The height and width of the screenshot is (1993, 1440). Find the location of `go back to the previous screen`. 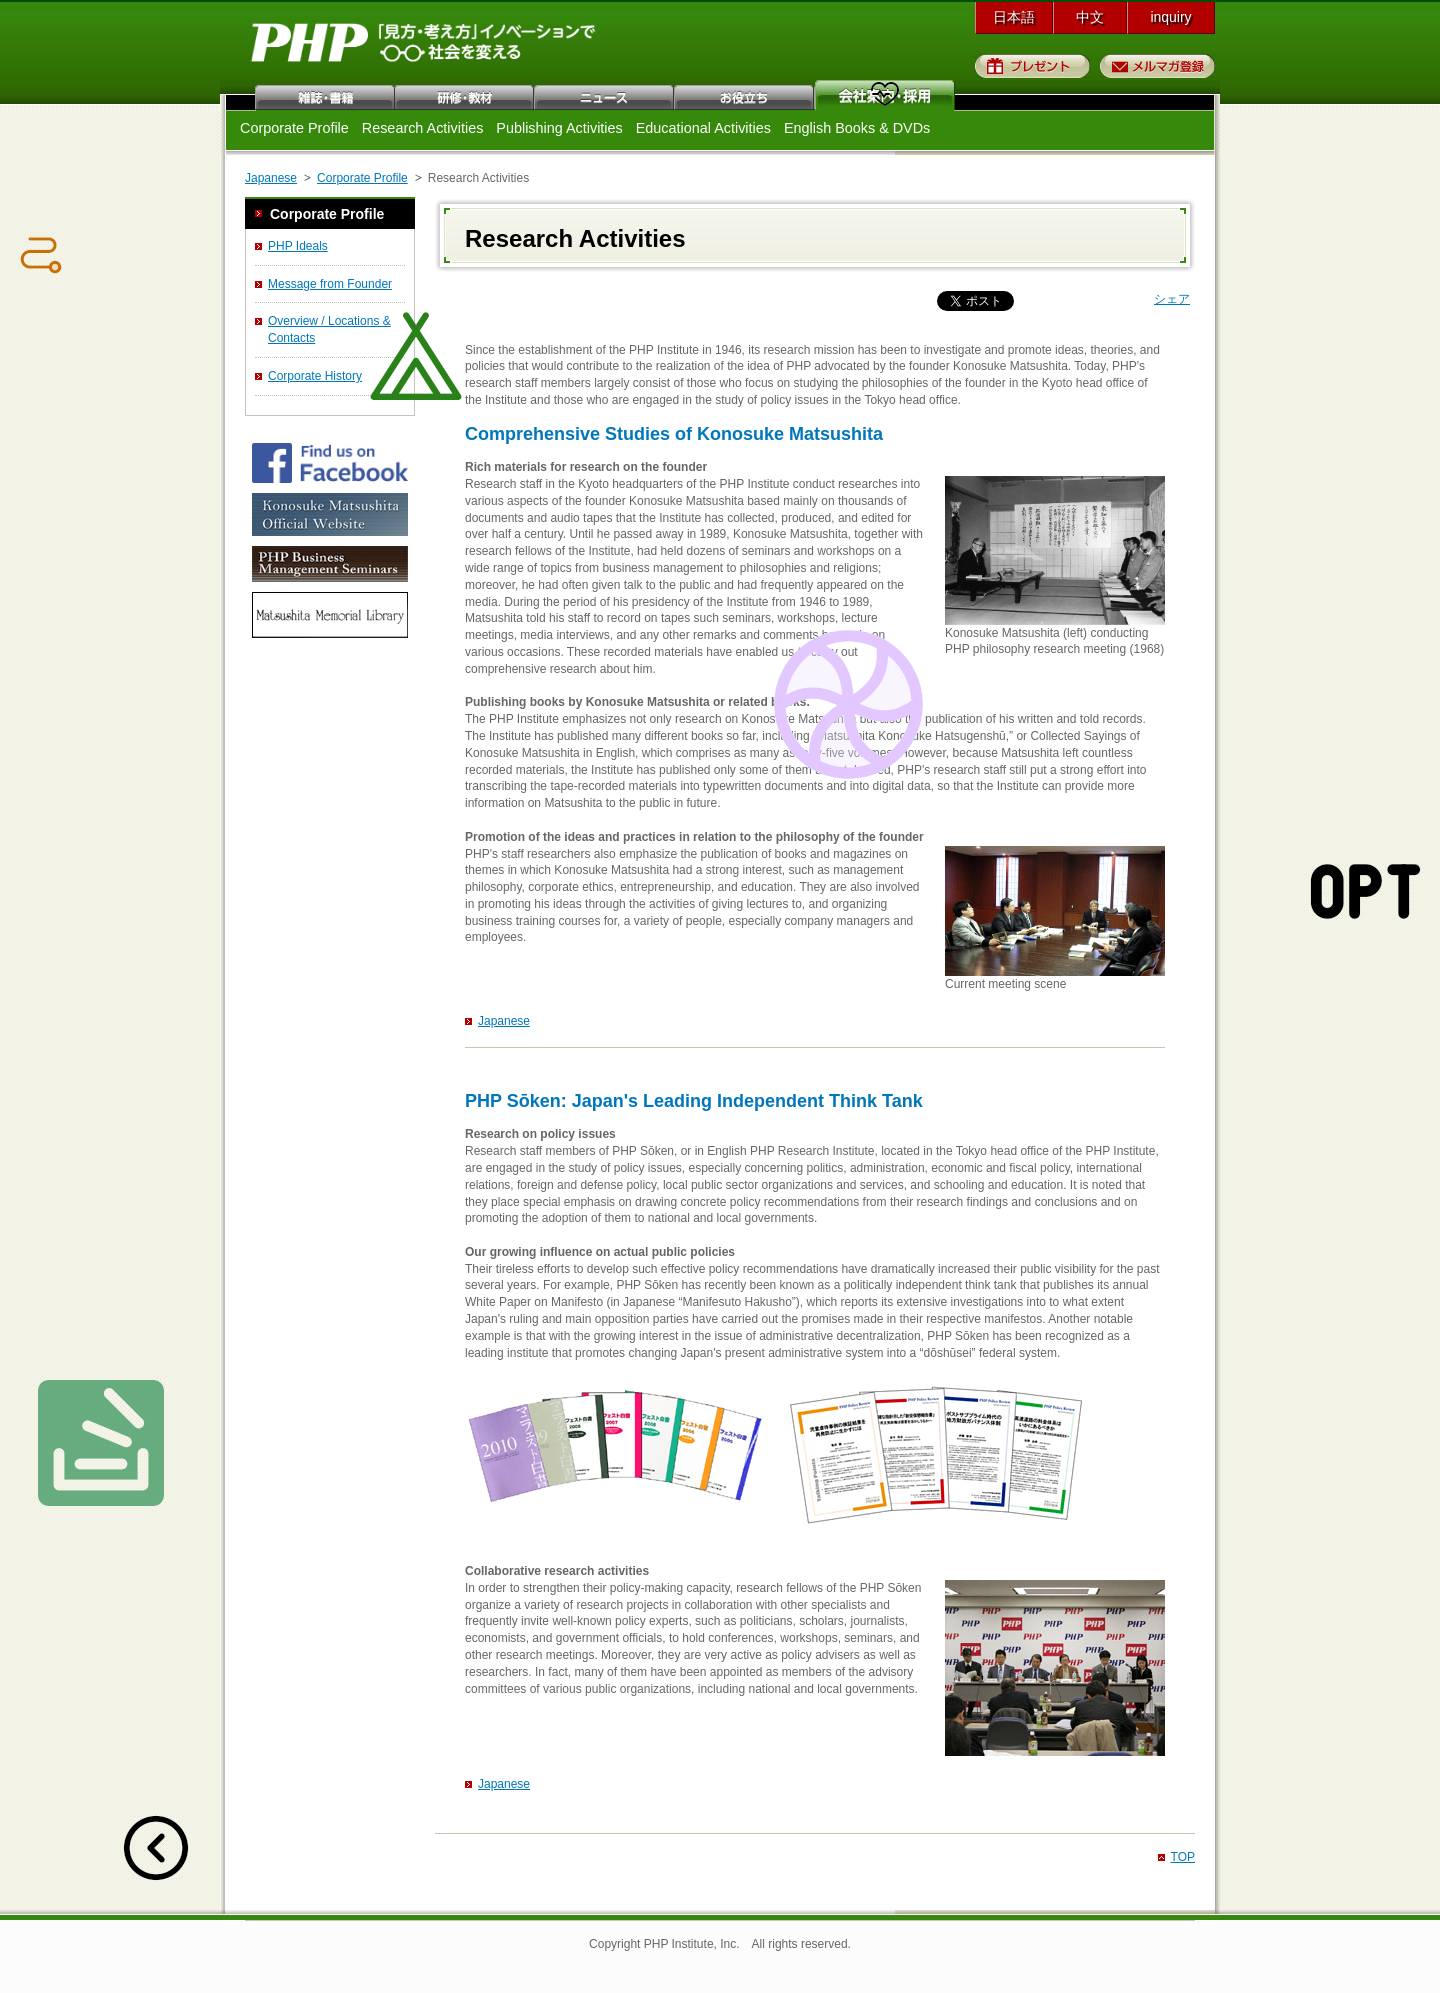

go back to the previous screen is located at coordinates (156, 1848).